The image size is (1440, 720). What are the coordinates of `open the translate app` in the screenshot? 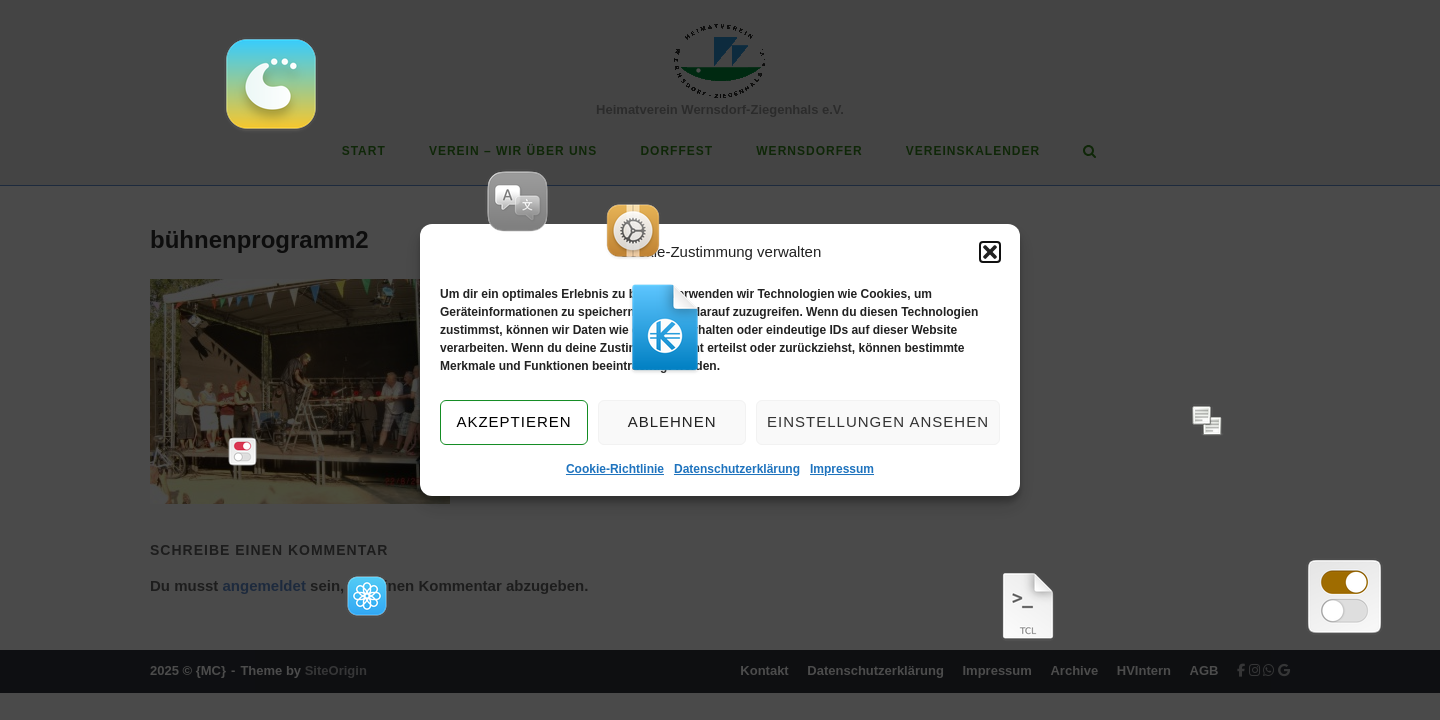 It's located at (517, 201).